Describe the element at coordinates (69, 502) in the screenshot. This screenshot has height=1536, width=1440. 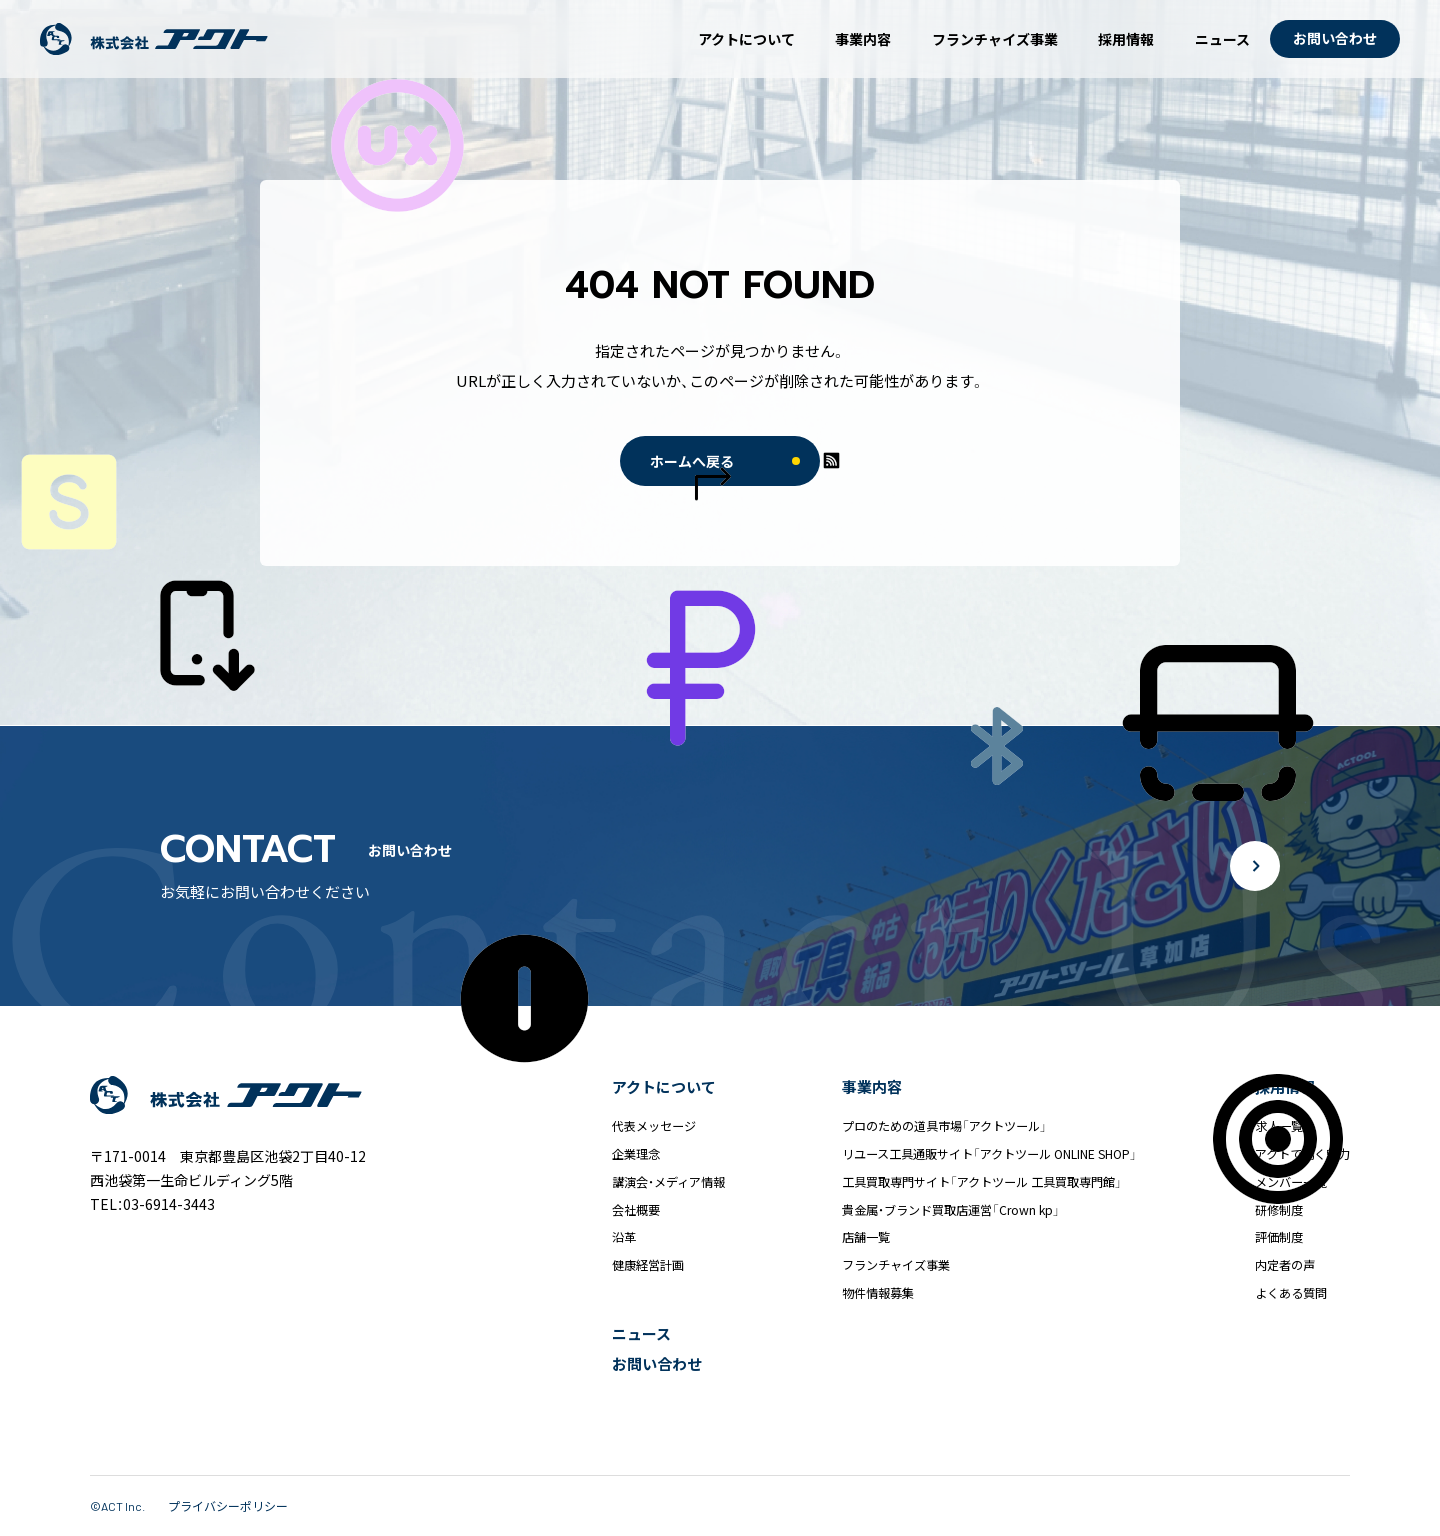
I see `stripe payment integration` at that location.